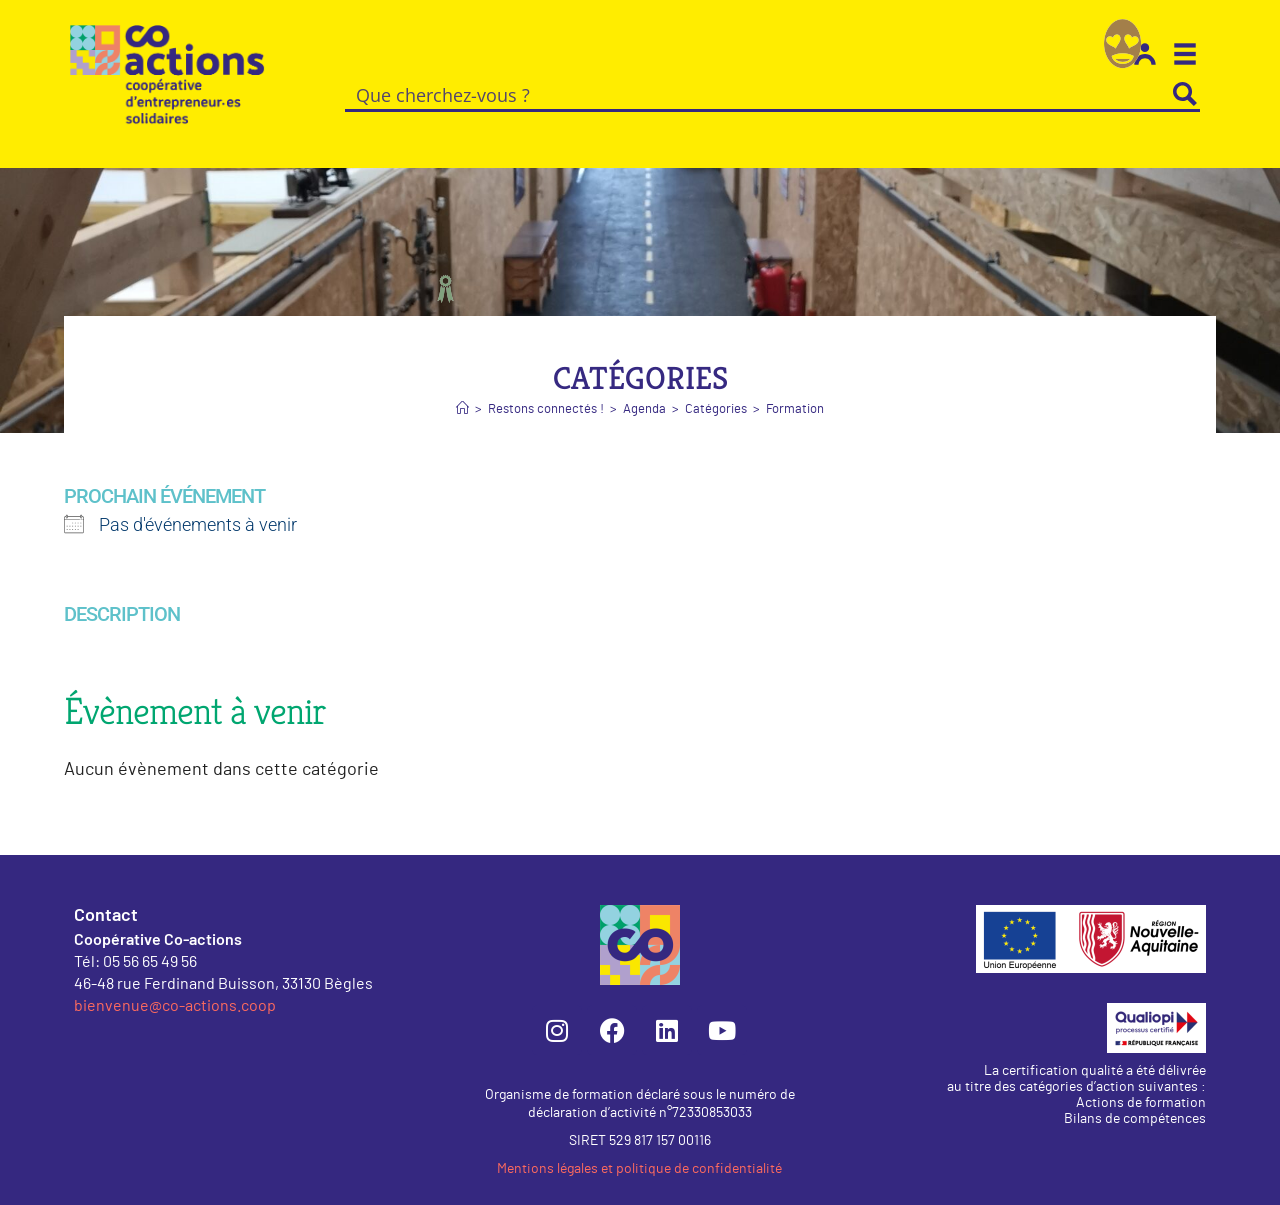  Describe the element at coordinates (445, 288) in the screenshot. I see `view achievements or awards` at that location.